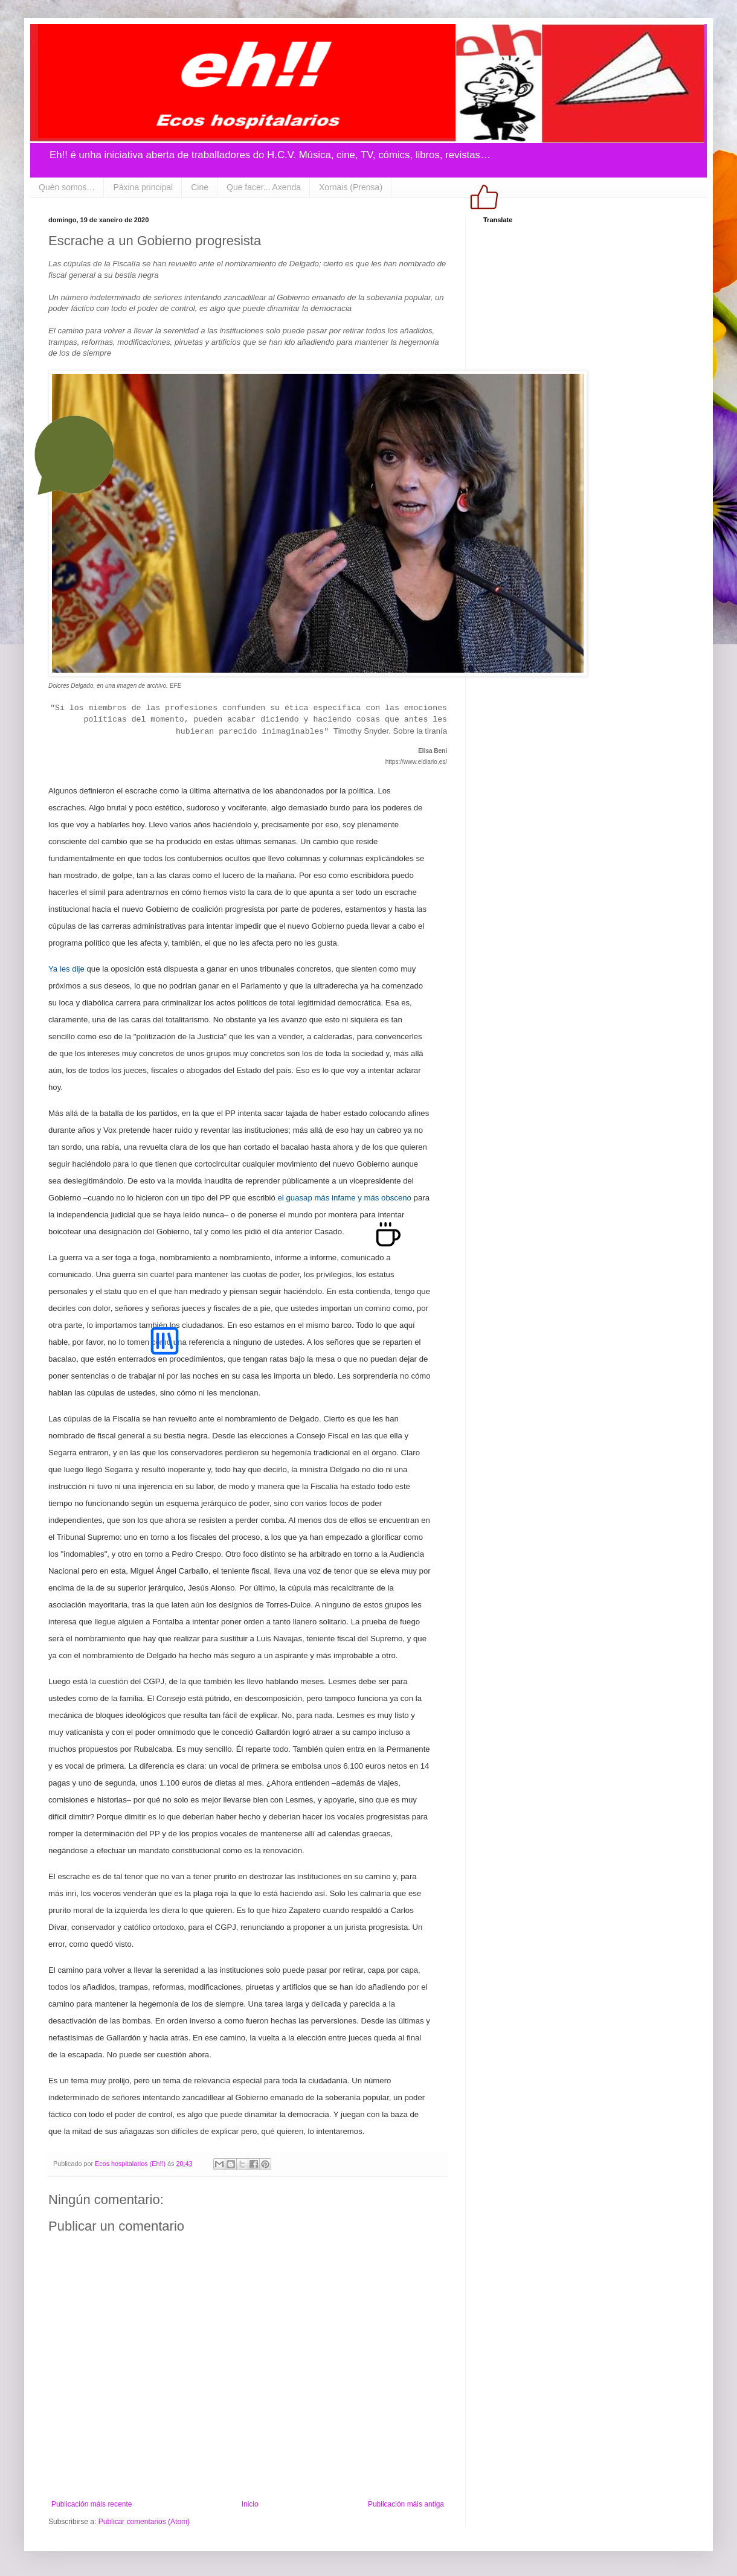 The image size is (737, 2576). Describe the element at coordinates (74, 455) in the screenshot. I see `open chat or messaging` at that location.